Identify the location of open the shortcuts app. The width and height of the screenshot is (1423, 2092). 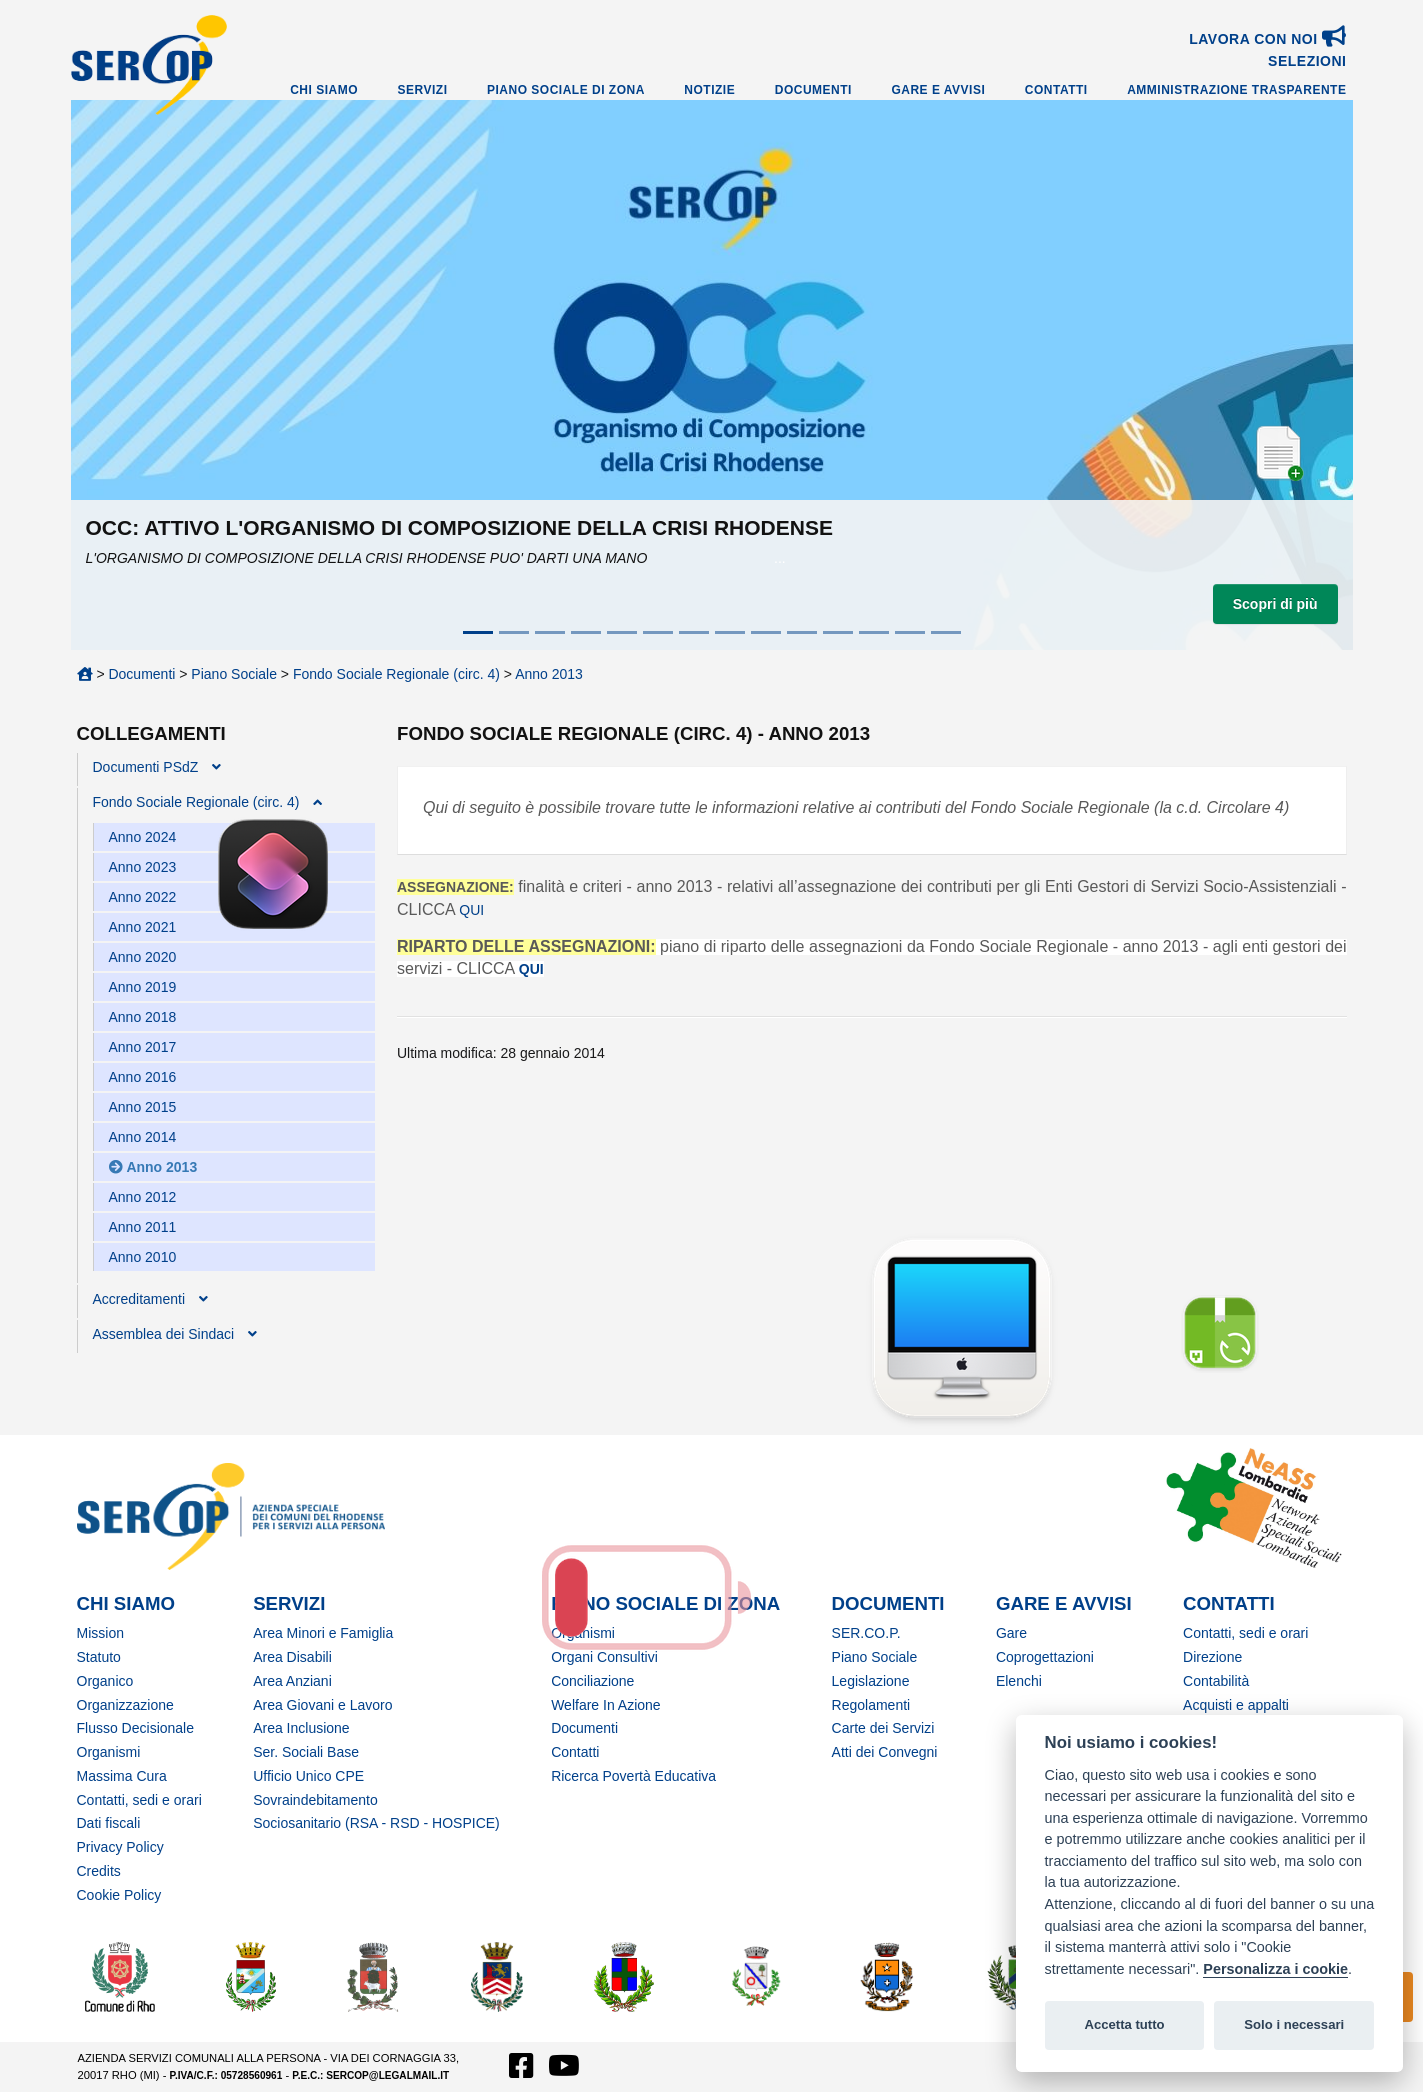
(273, 874).